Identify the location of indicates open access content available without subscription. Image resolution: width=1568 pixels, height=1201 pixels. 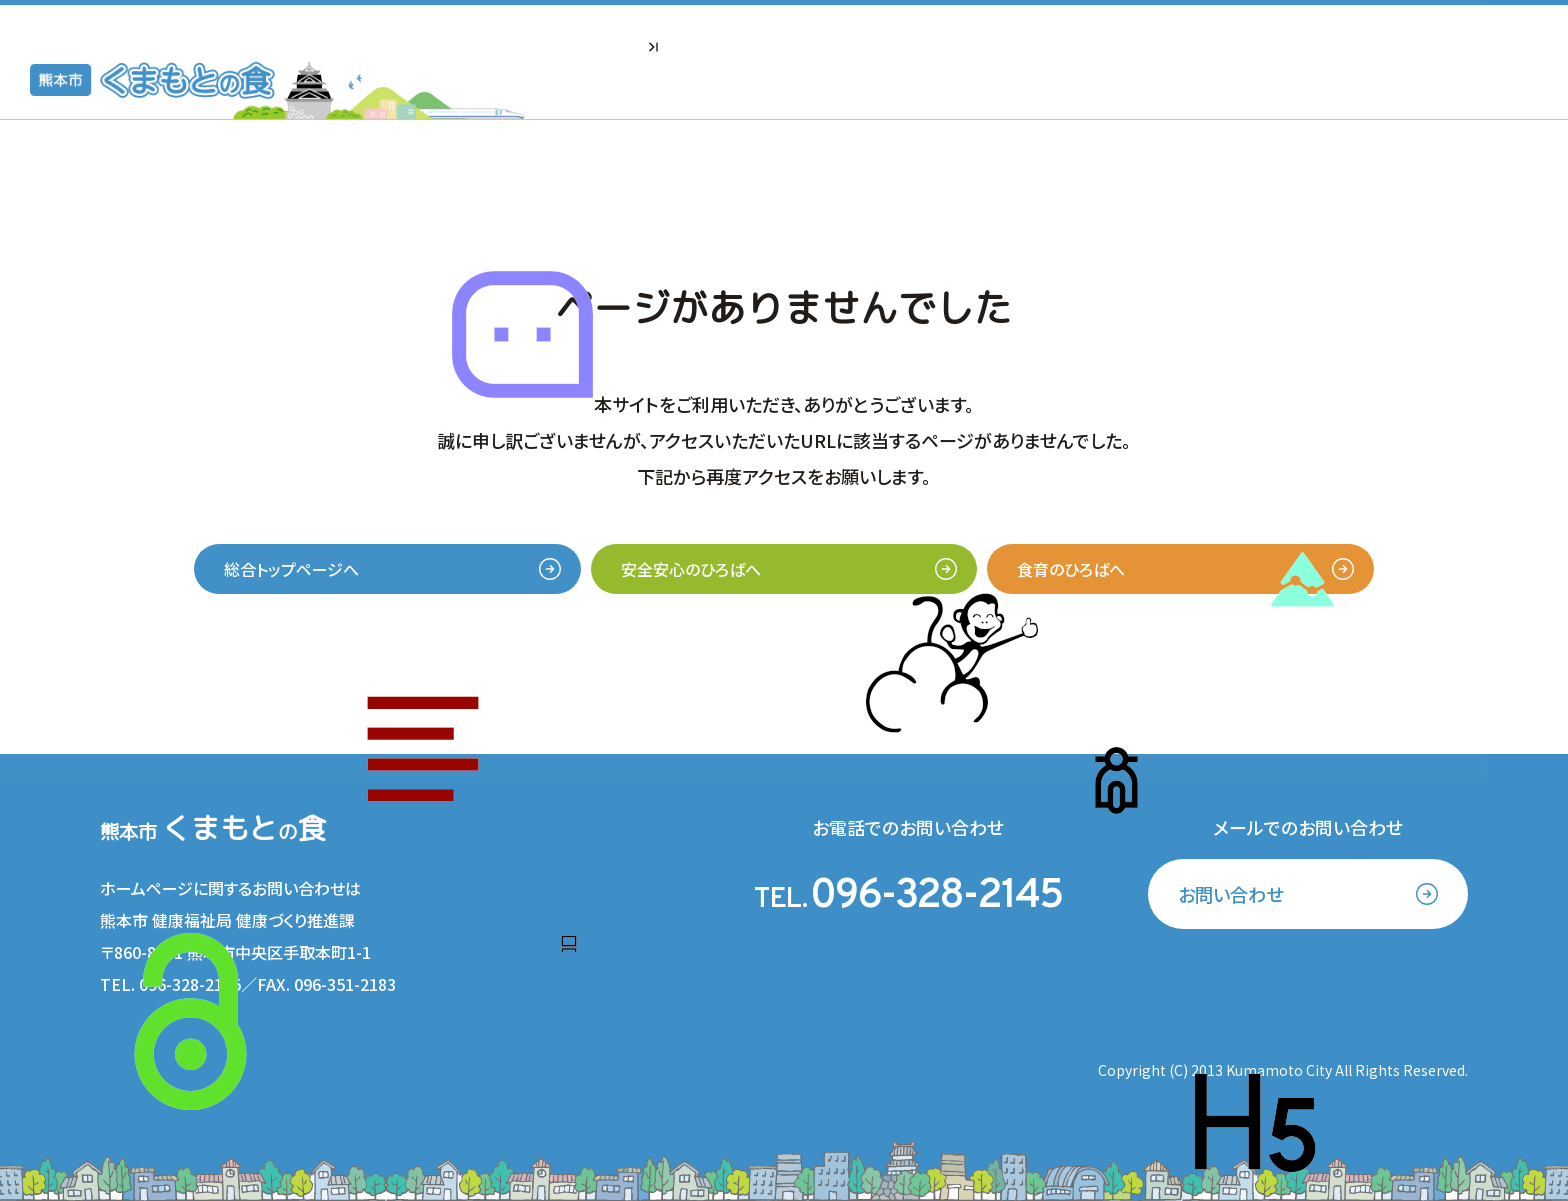
(190, 1021).